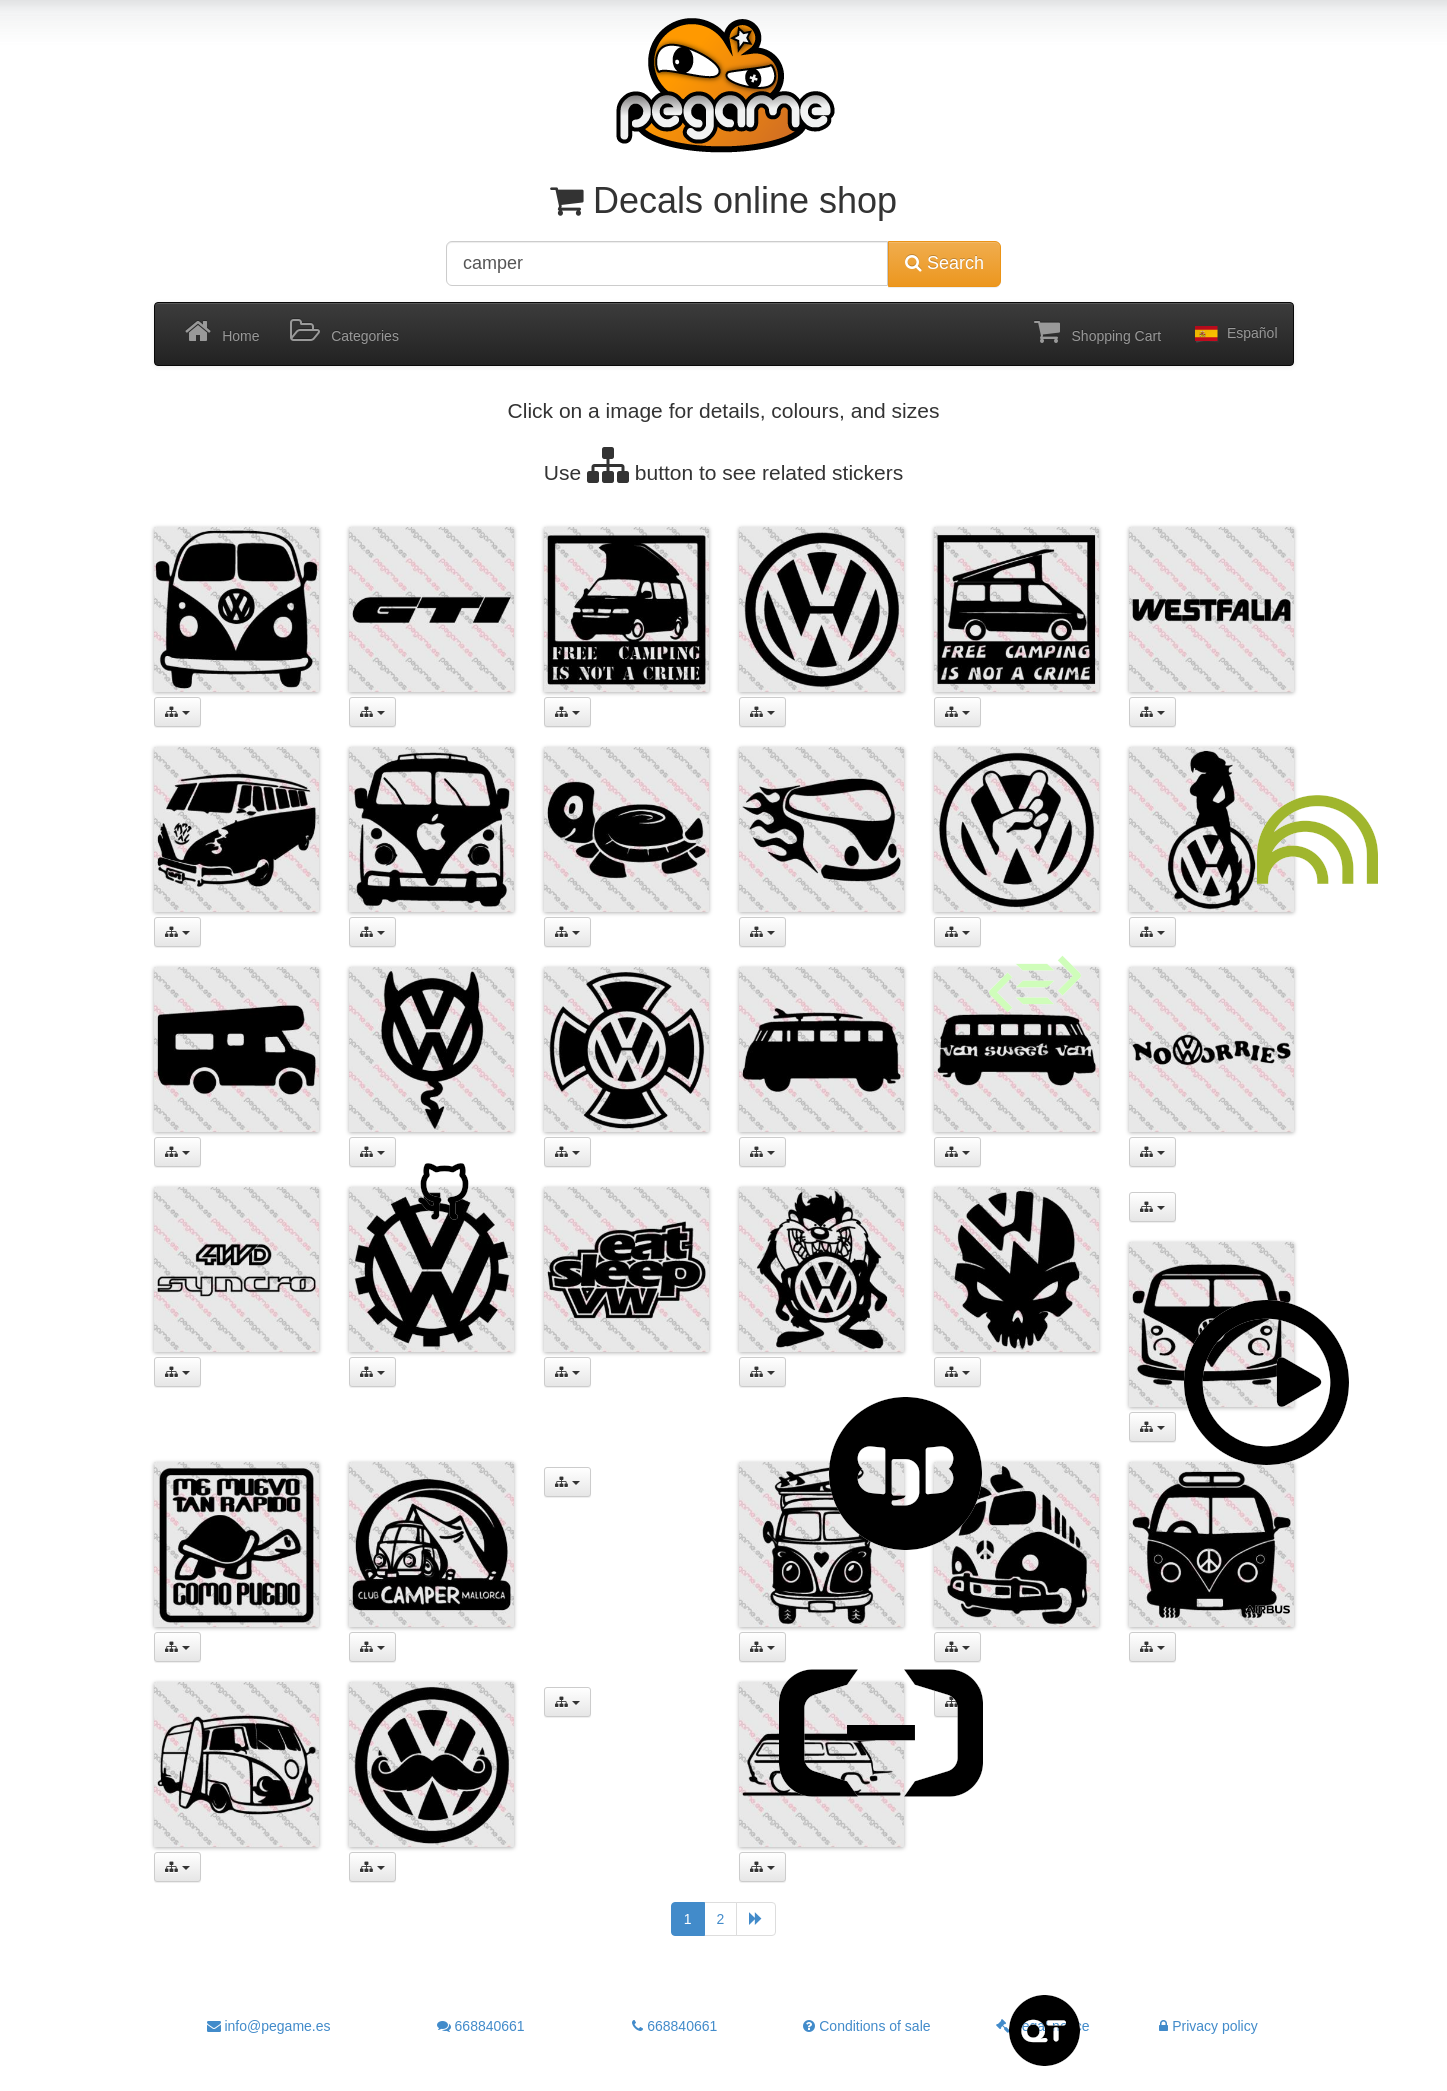 This screenshot has height=2091, width=1447. Describe the element at coordinates (1267, 1609) in the screenshot. I see `airbus company logo` at that location.